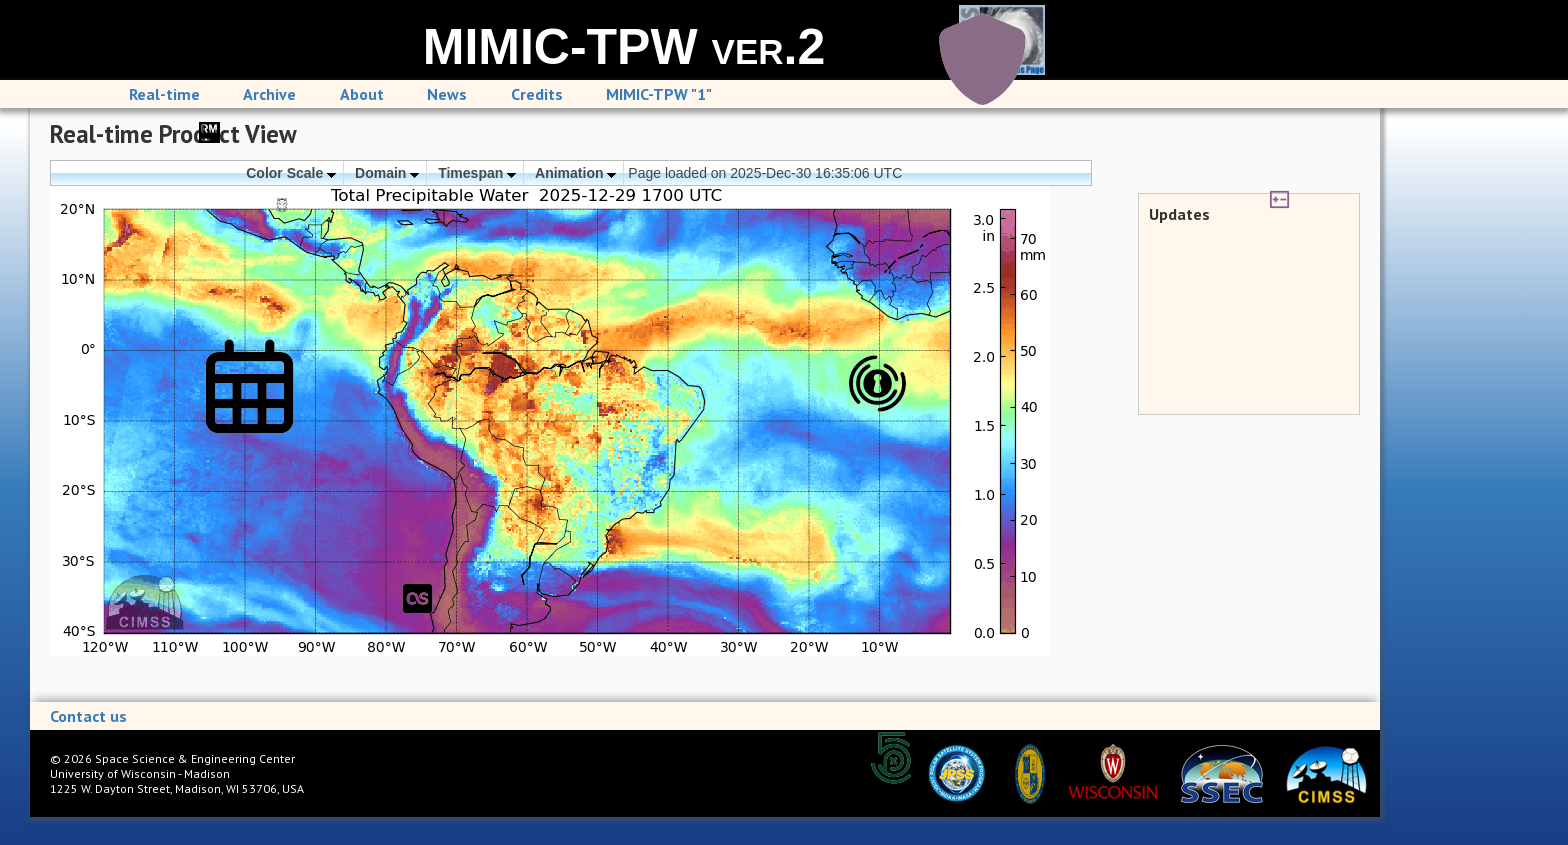  What do you see at coordinates (249, 389) in the screenshot?
I see `view calendar or schedule` at bounding box center [249, 389].